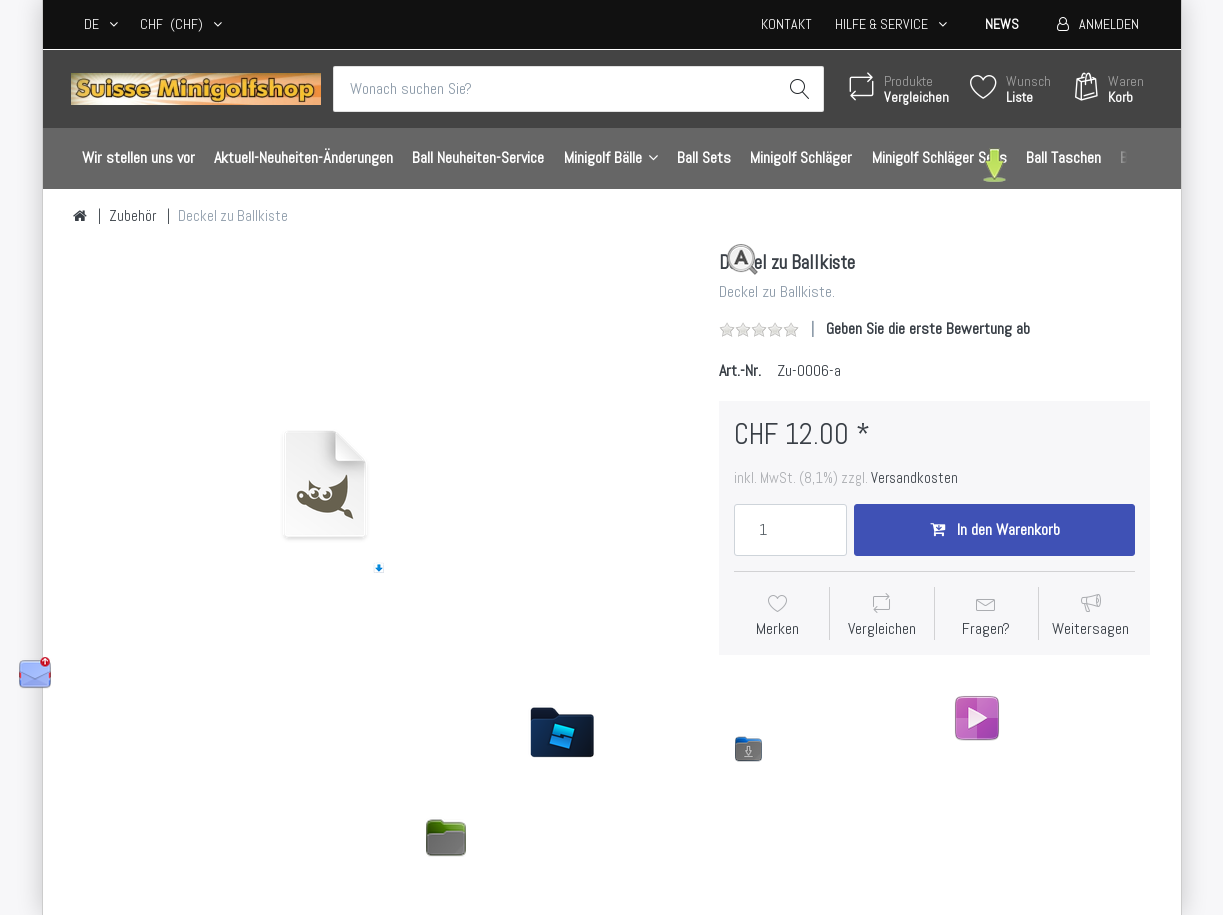 The width and height of the screenshot is (1223, 915). What do you see at coordinates (748, 748) in the screenshot?
I see `open your downloads folder` at bounding box center [748, 748].